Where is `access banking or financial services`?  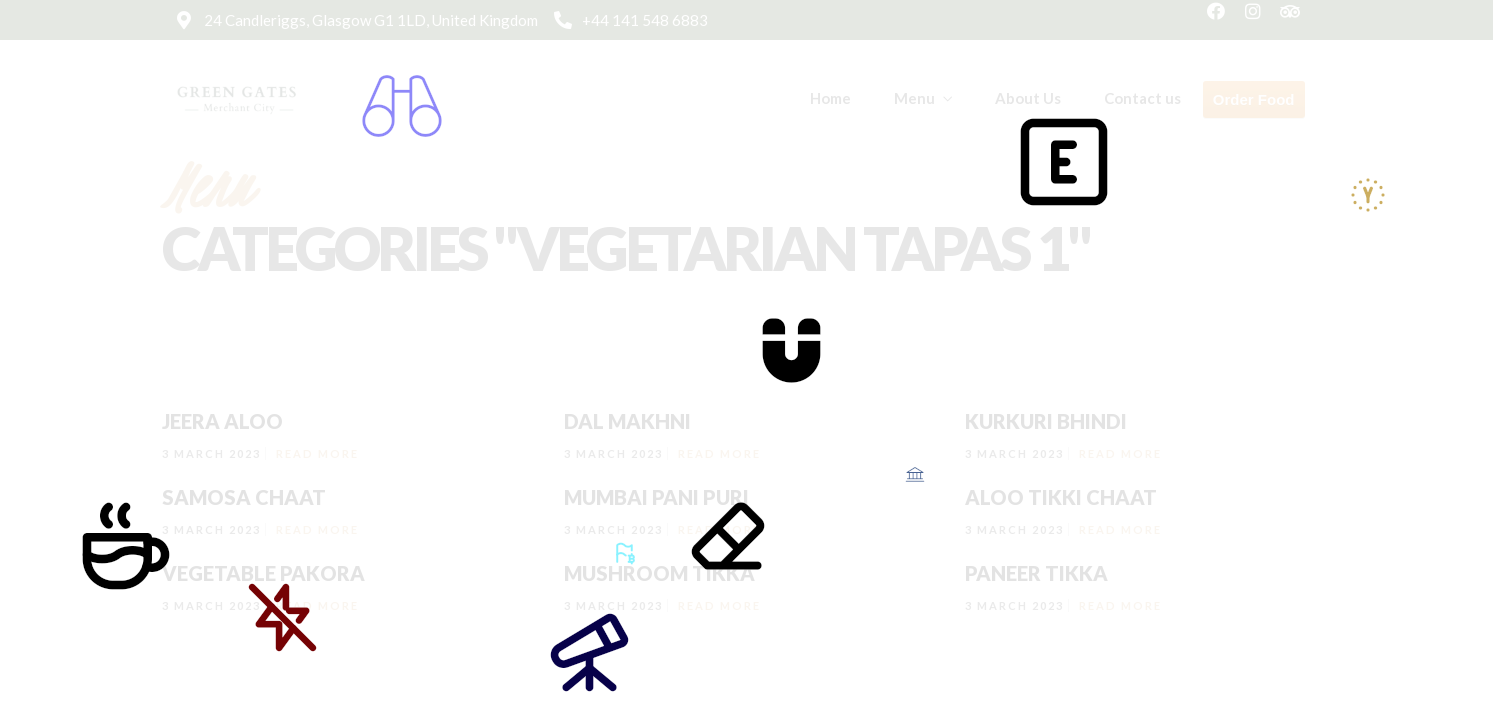
access banking or financial services is located at coordinates (915, 475).